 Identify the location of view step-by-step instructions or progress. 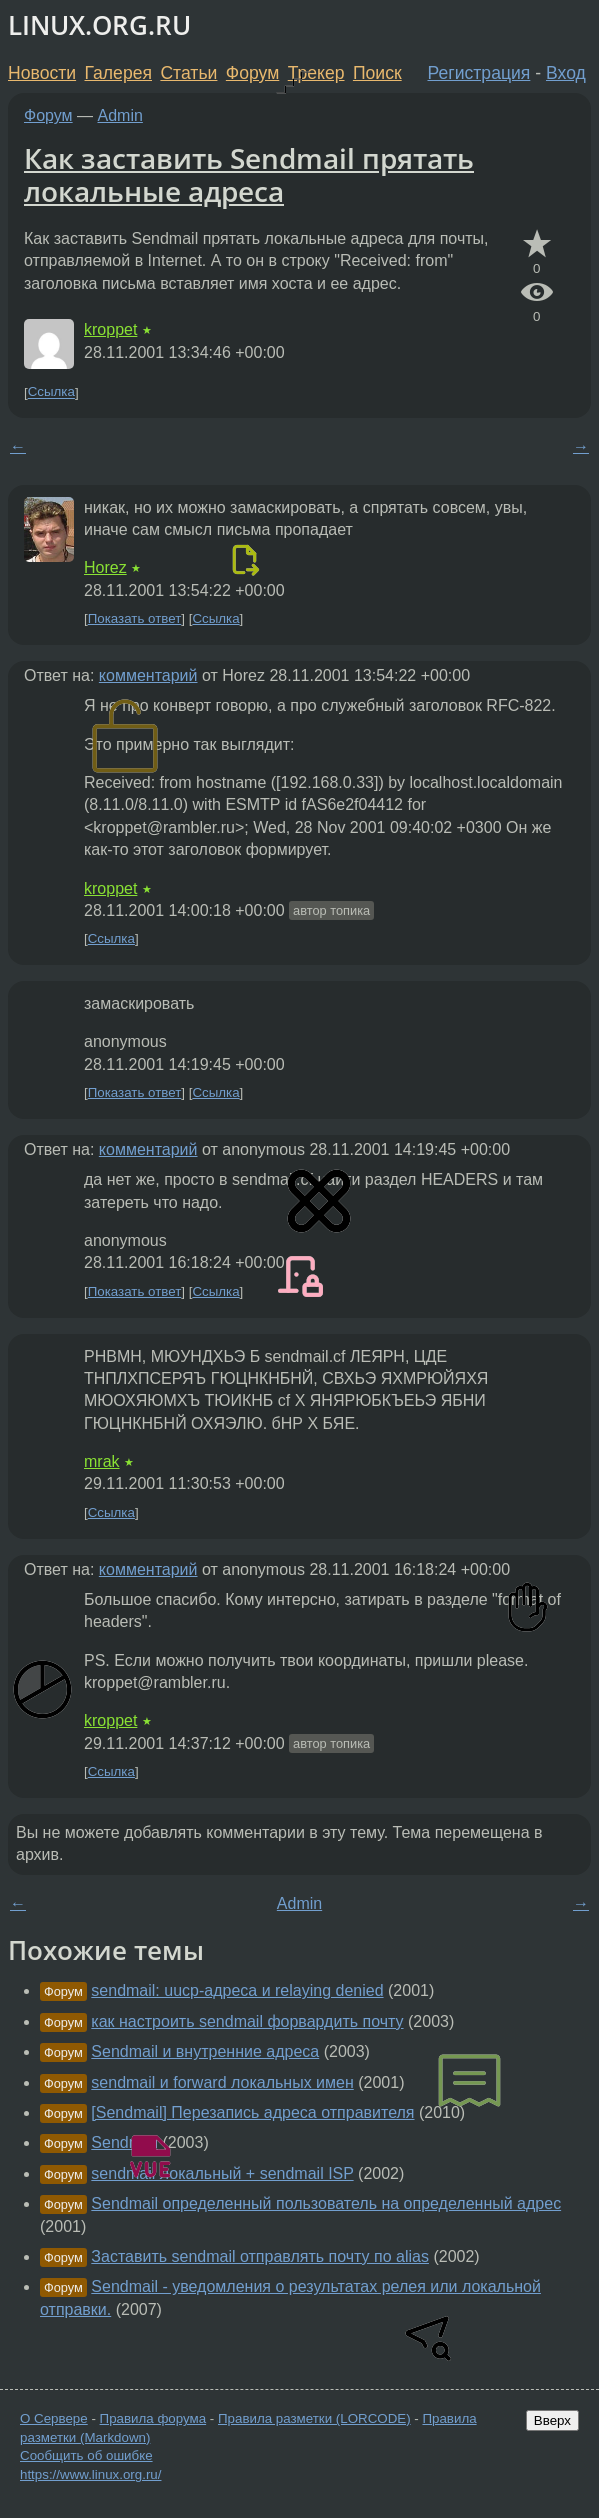
(293, 82).